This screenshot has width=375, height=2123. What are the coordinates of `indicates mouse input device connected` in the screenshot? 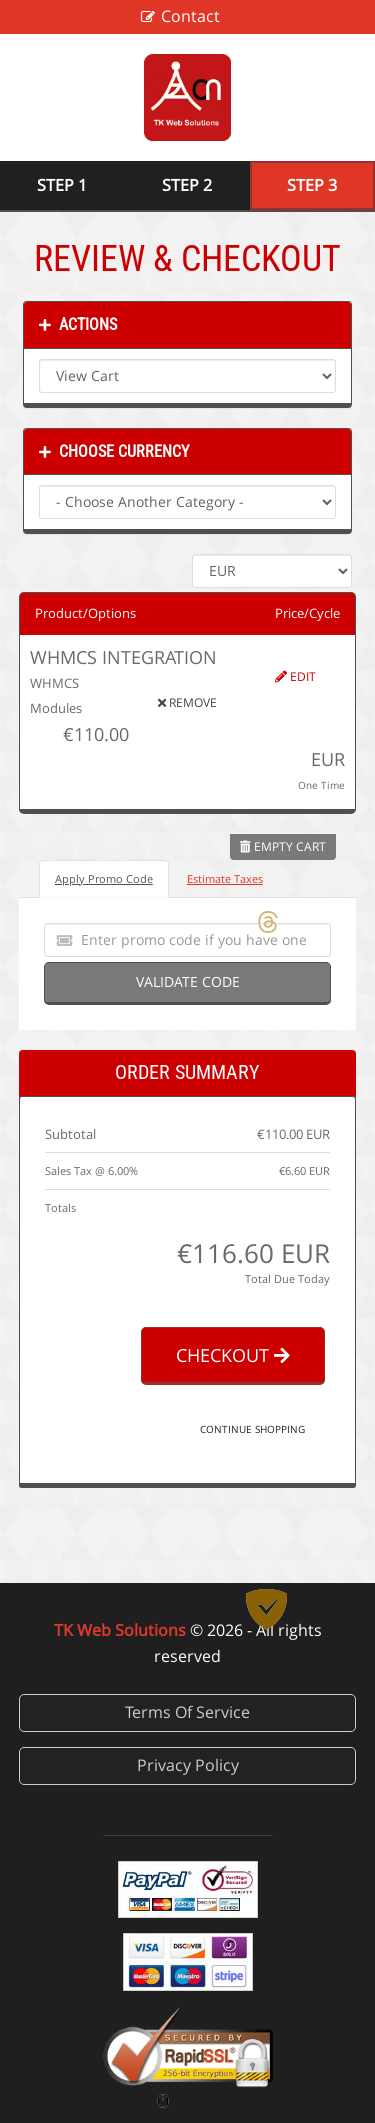 It's located at (163, 2101).